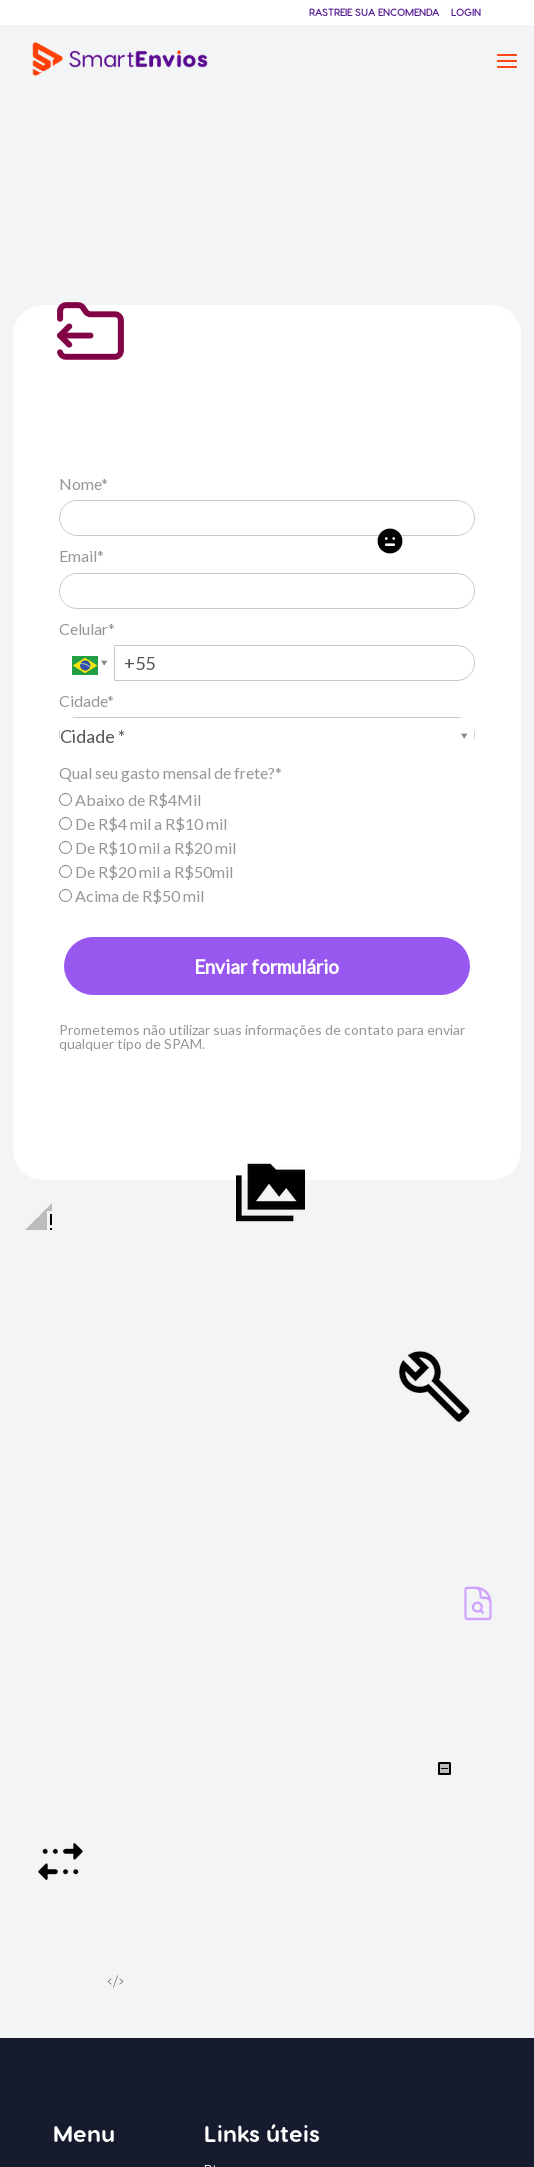 The image size is (534, 2167). What do you see at coordinates (444, 1768) in the screenshot?
I see `indicates partial selection in a group of items` at bounding box center [444, 1768].